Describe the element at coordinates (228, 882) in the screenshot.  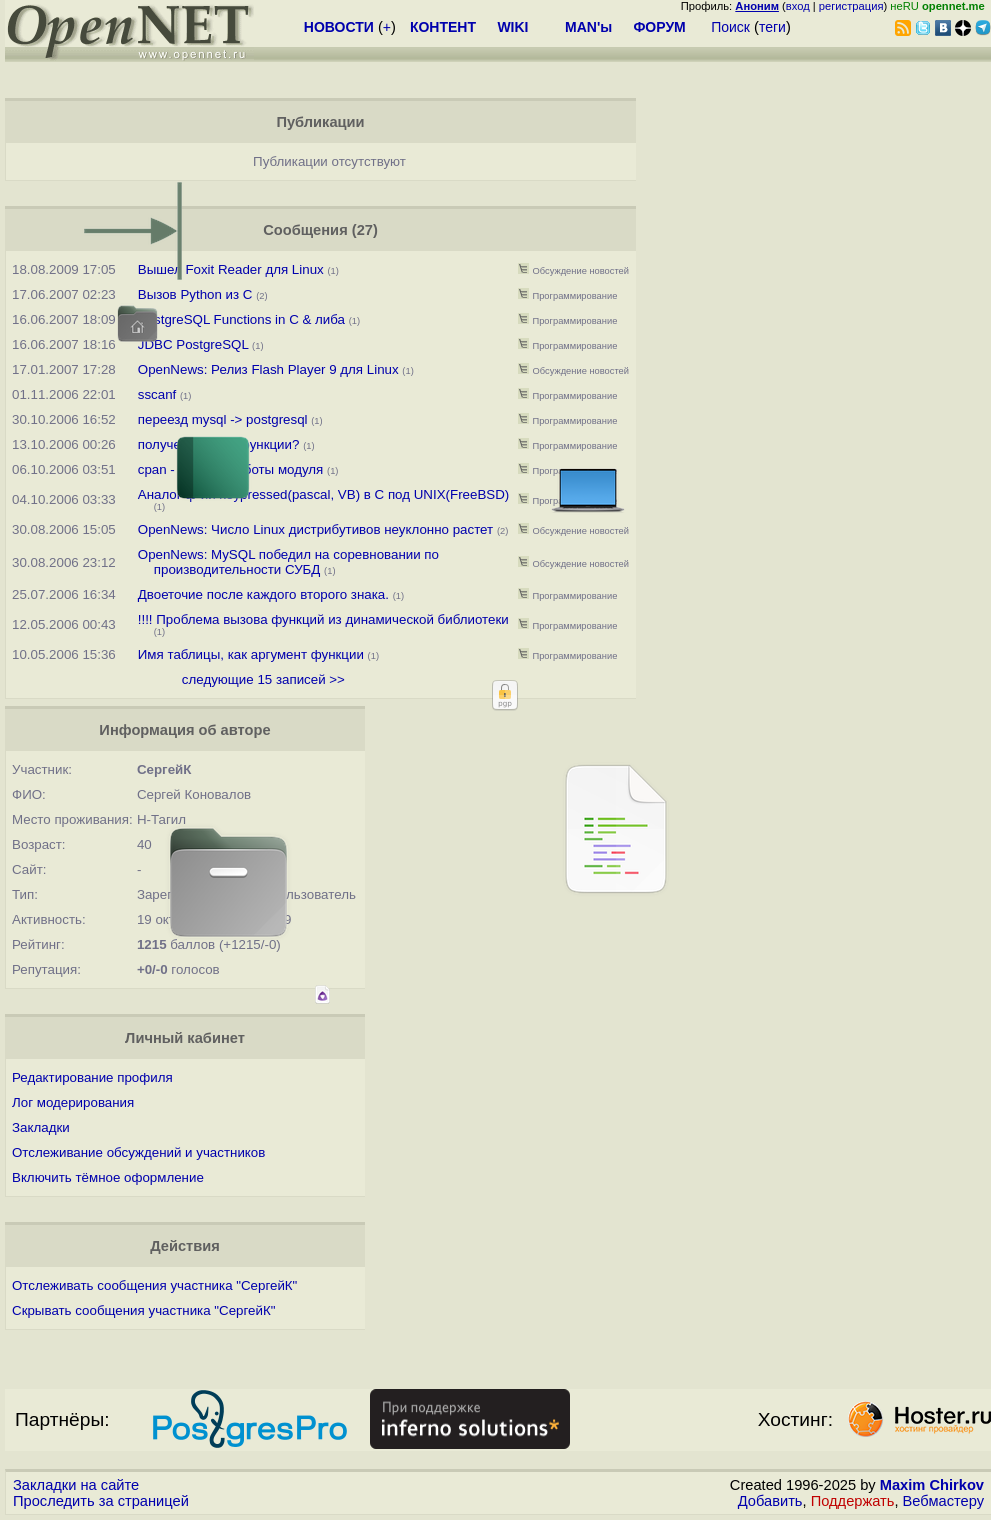
I see `open file manager application` at that location.